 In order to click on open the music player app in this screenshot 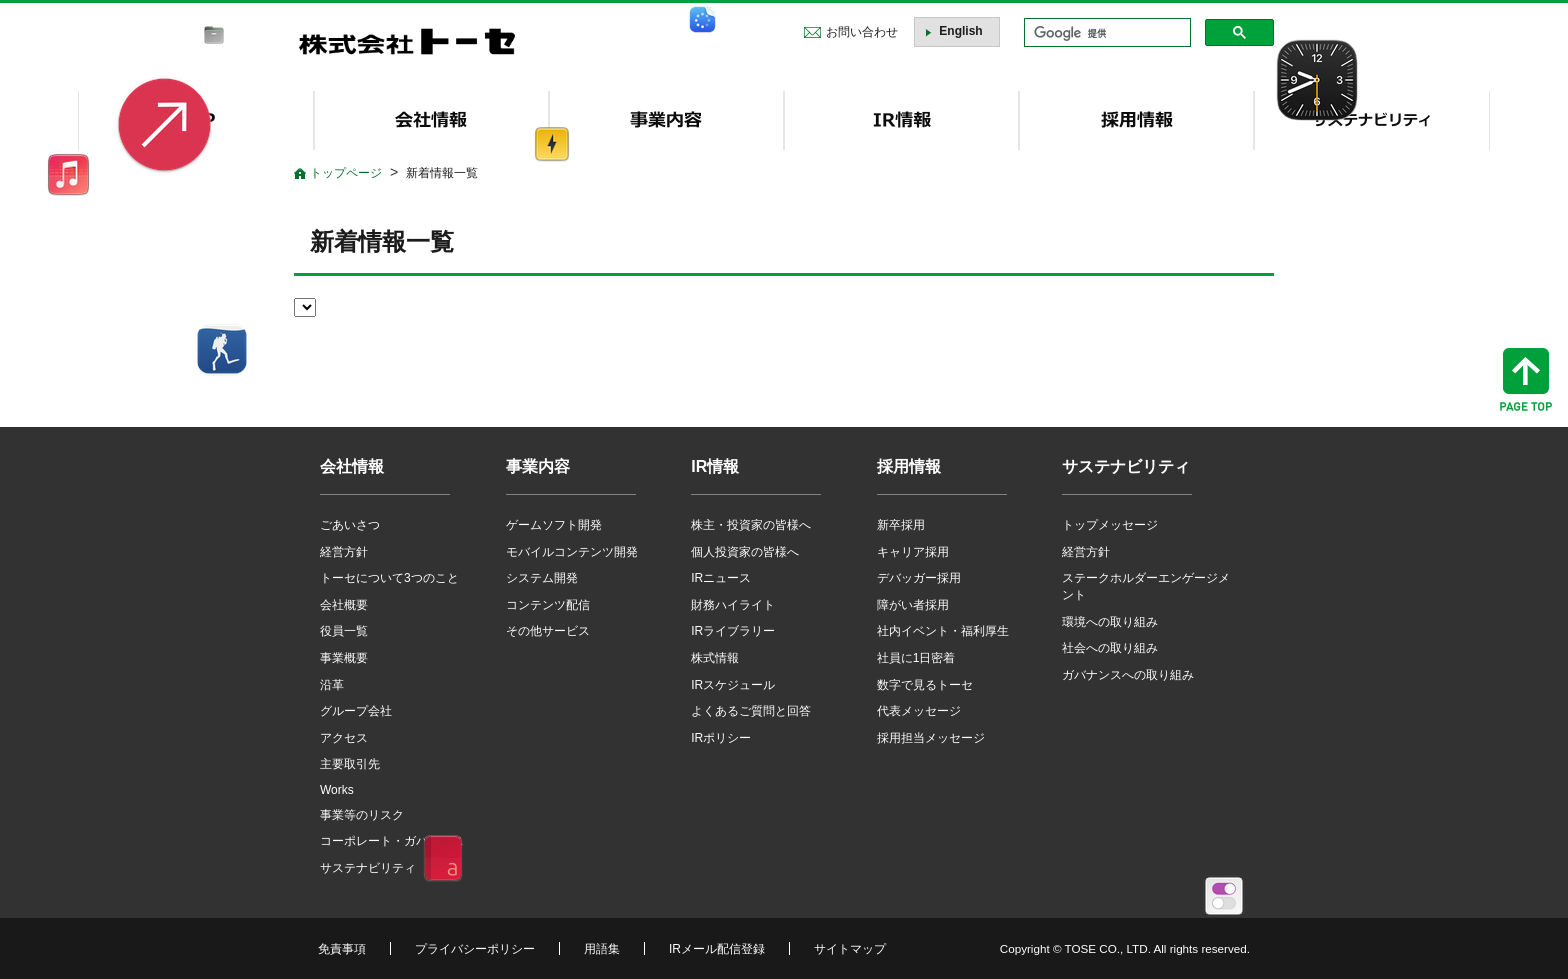, I will do `click(68, 174)`.